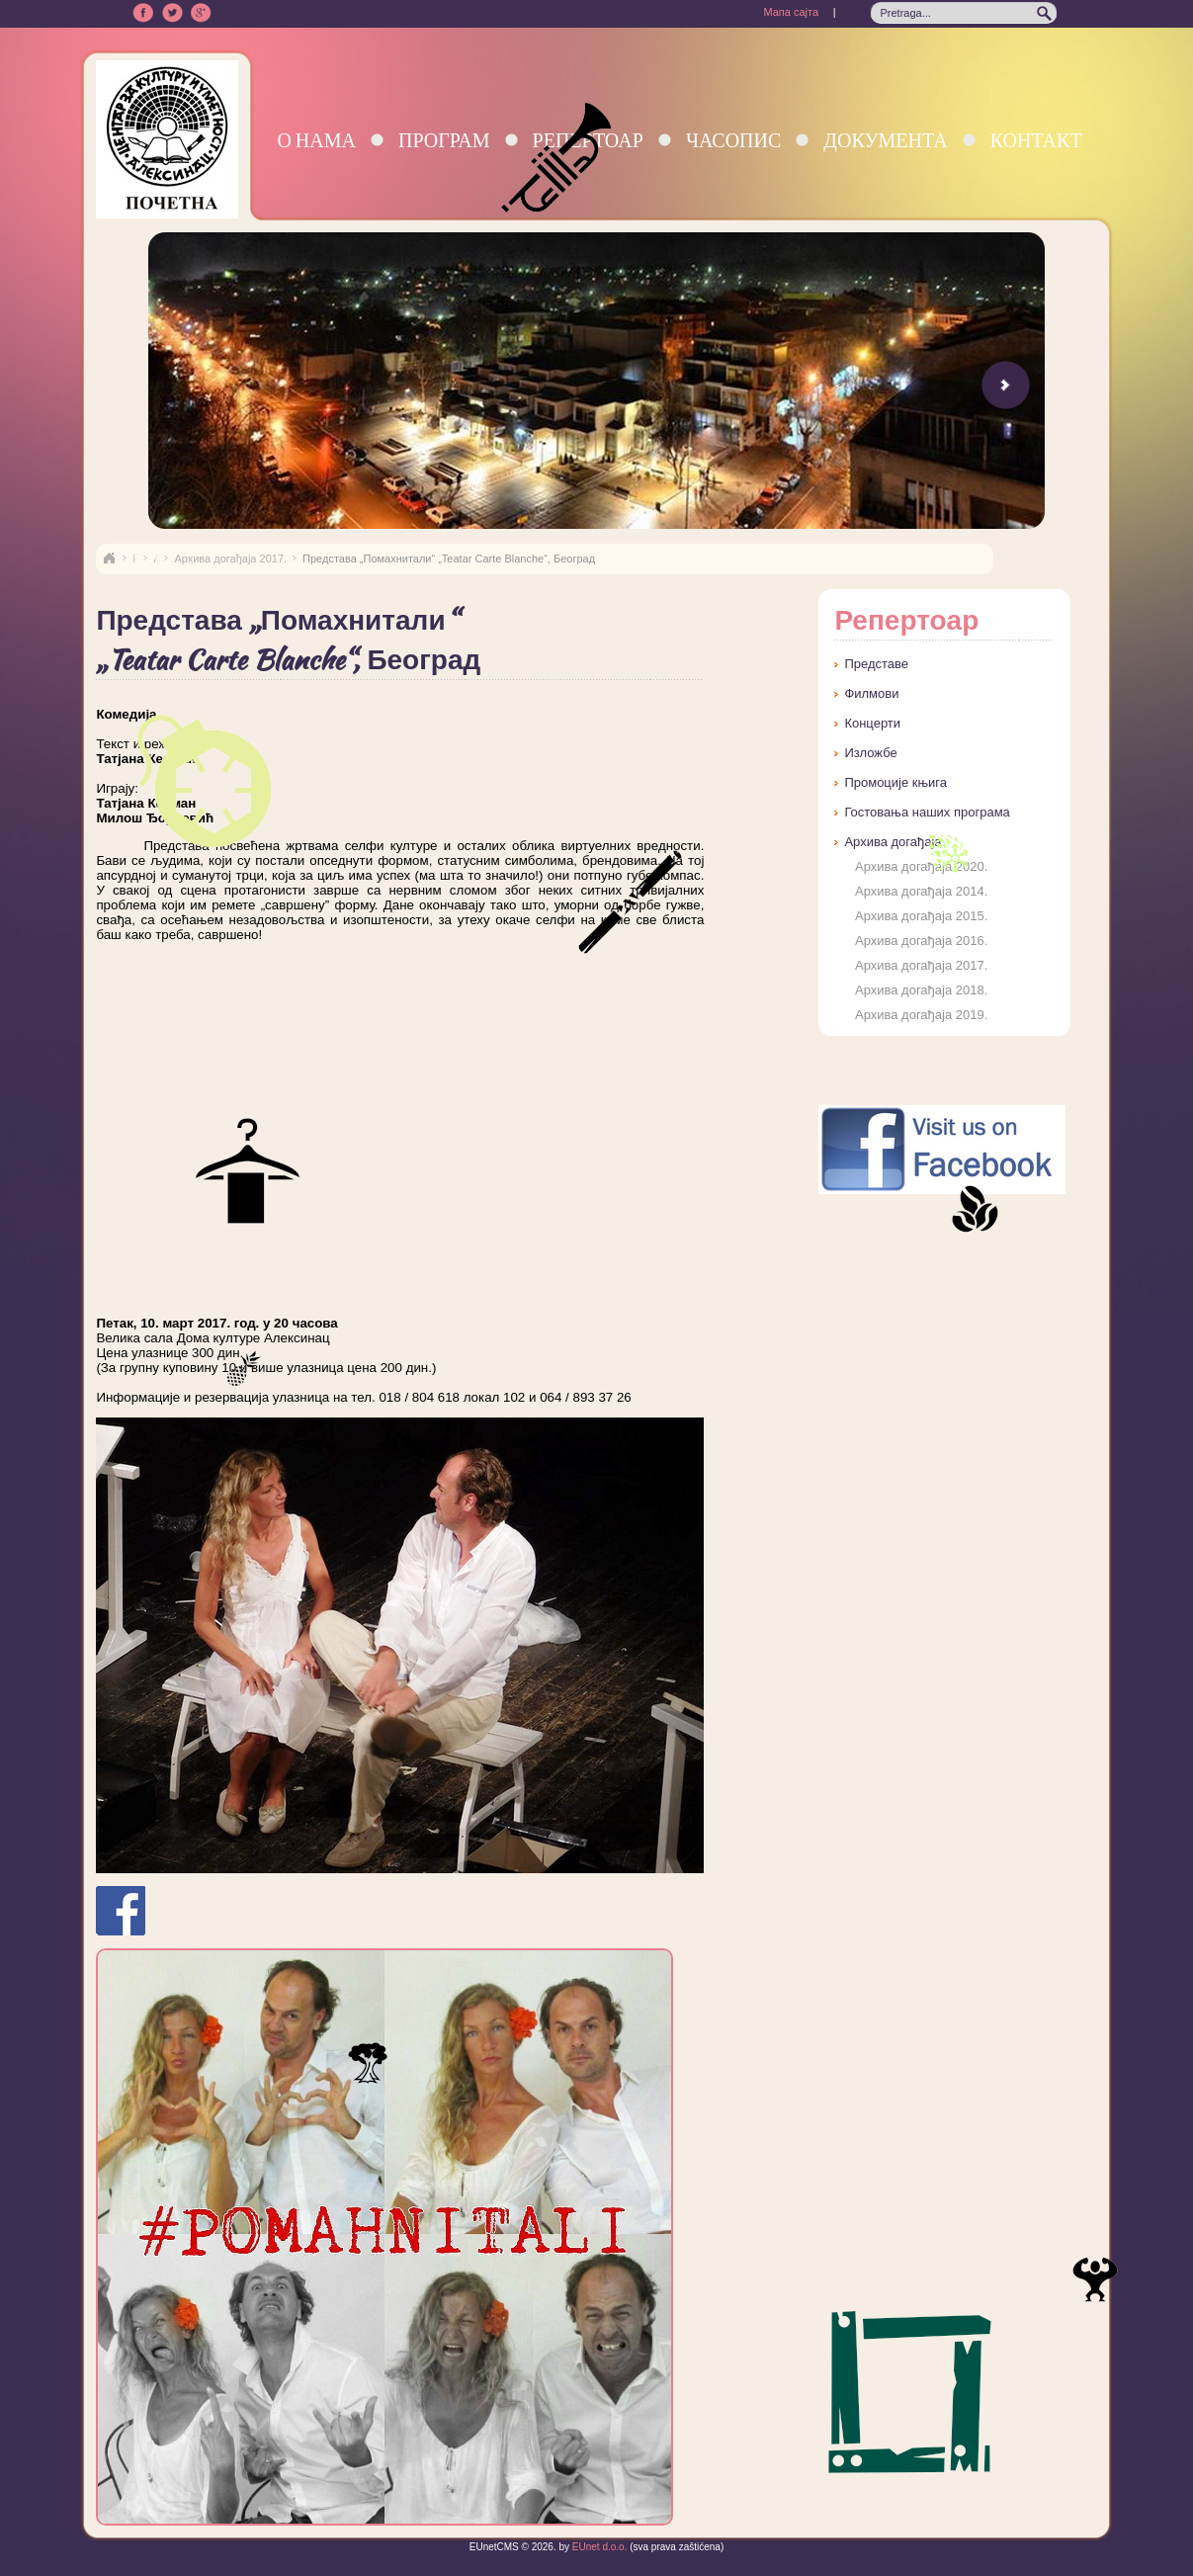 This screenshot has width=1193, height=2576. Describe the element at coordinates (244, 1368) in the screenshot. I see `tropical or exotic food category` at that location.